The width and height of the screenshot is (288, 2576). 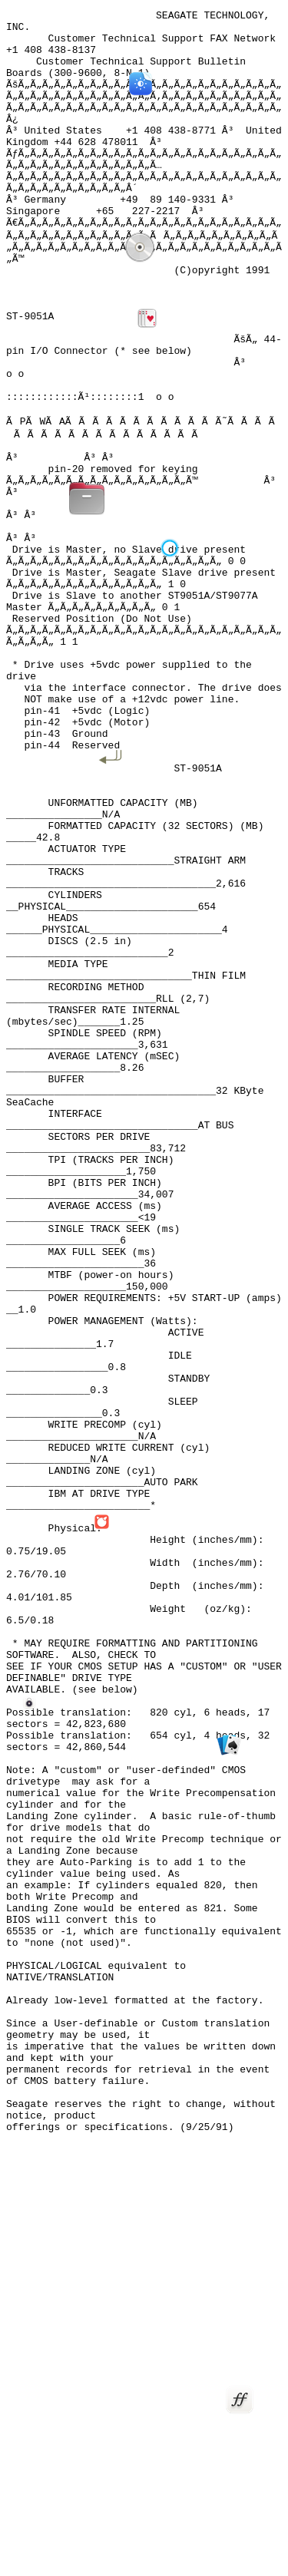 I want to click on open the nautilus file manager, so click(x=87, y=498).